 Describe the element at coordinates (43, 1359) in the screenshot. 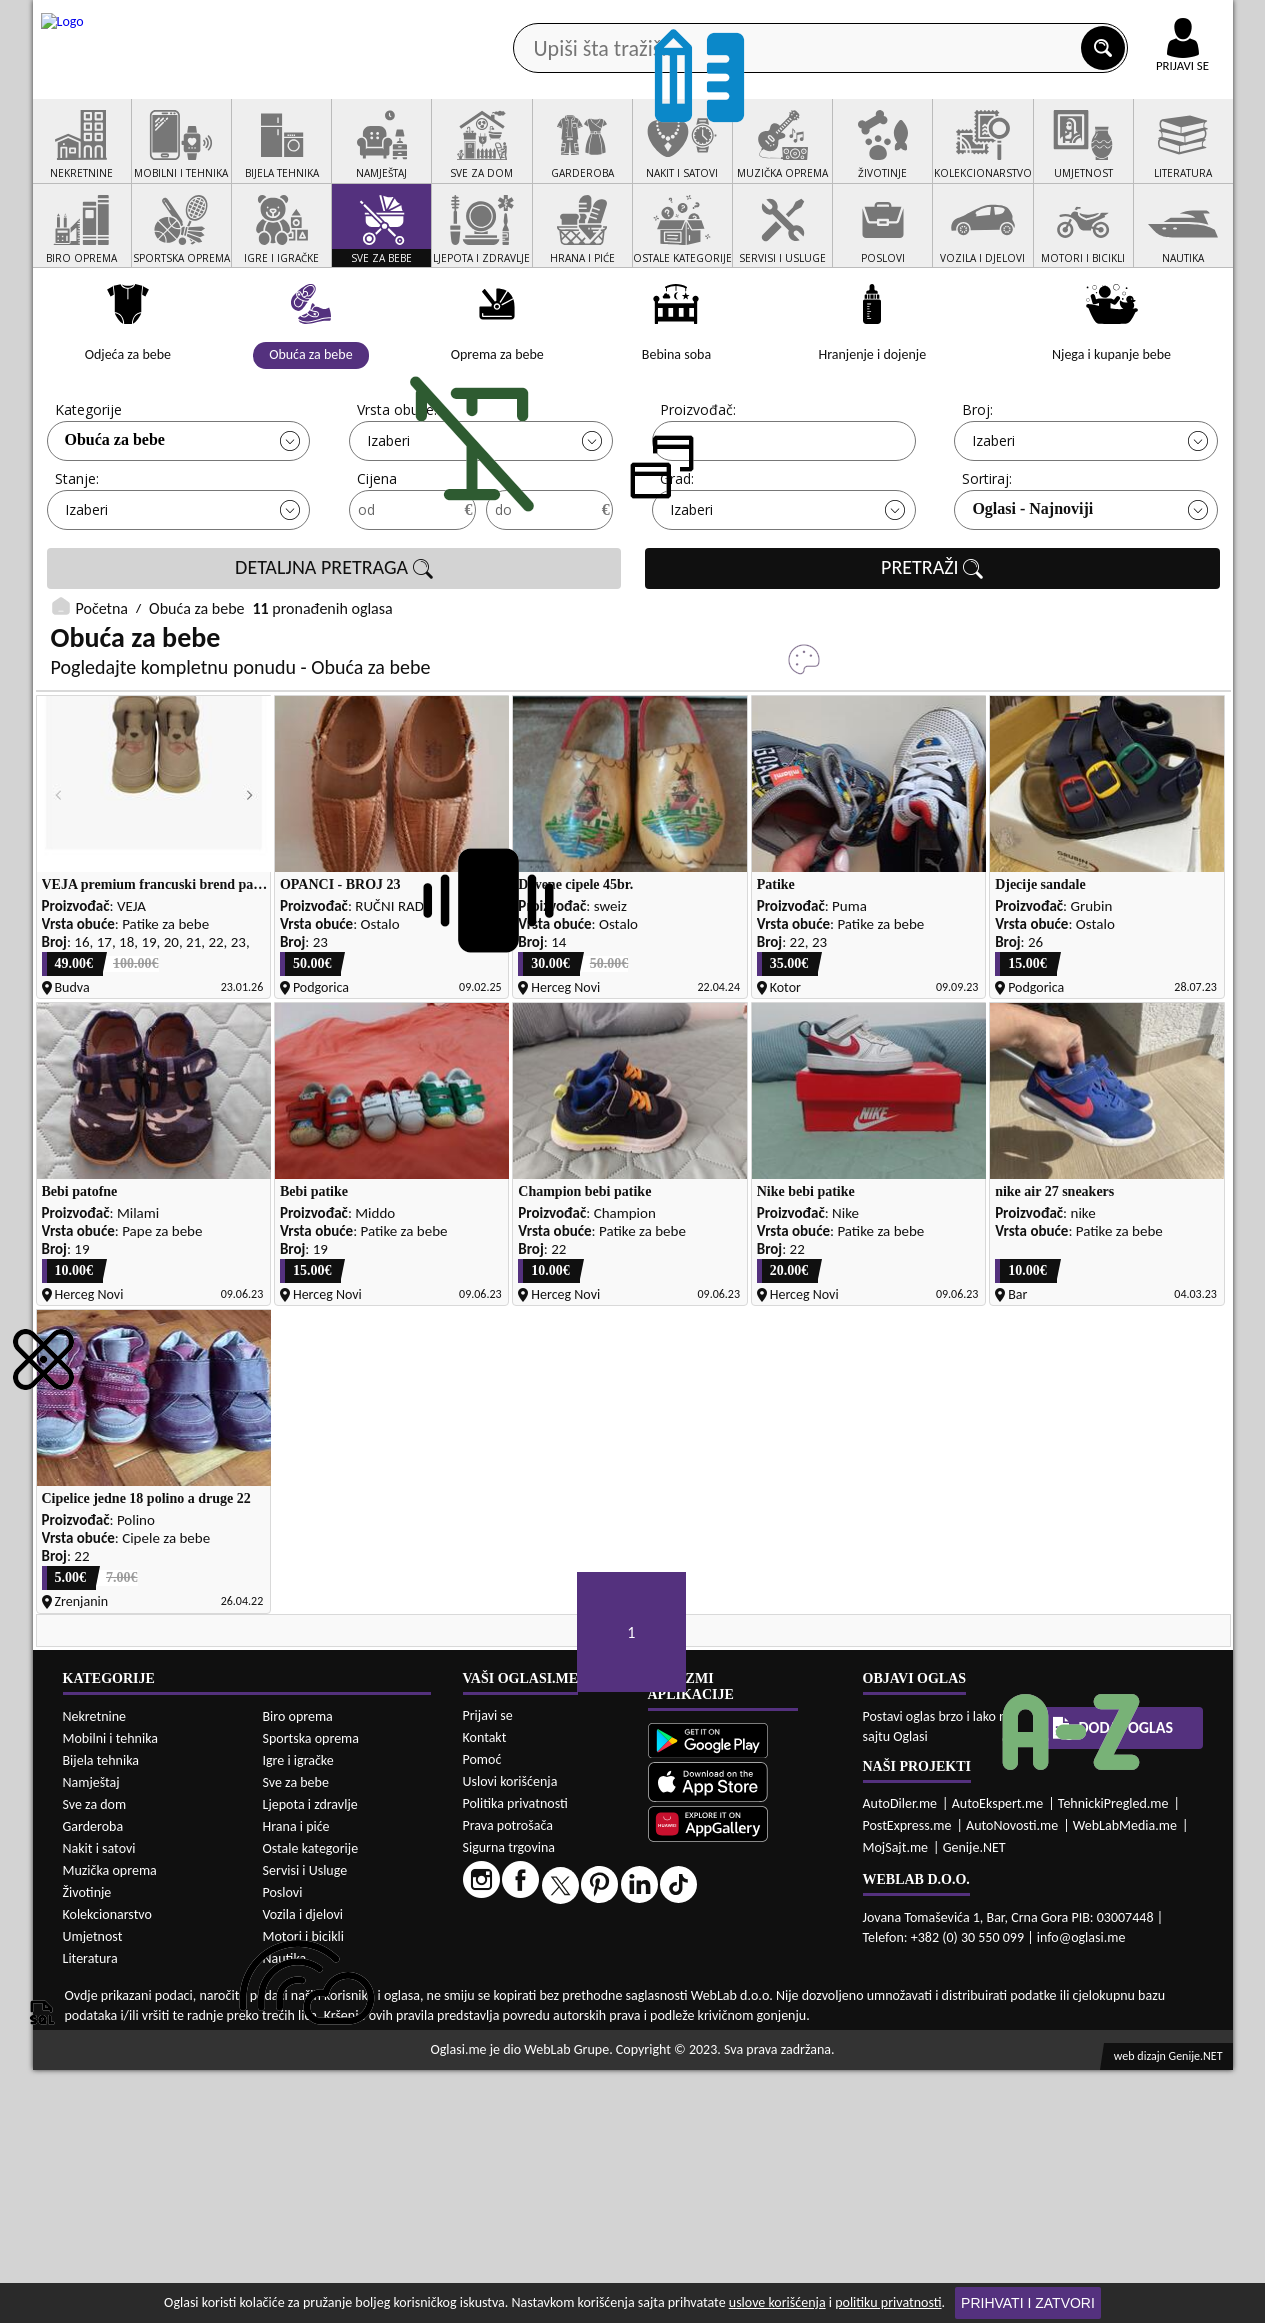

I see `access first aid or medical help resources` at that location.